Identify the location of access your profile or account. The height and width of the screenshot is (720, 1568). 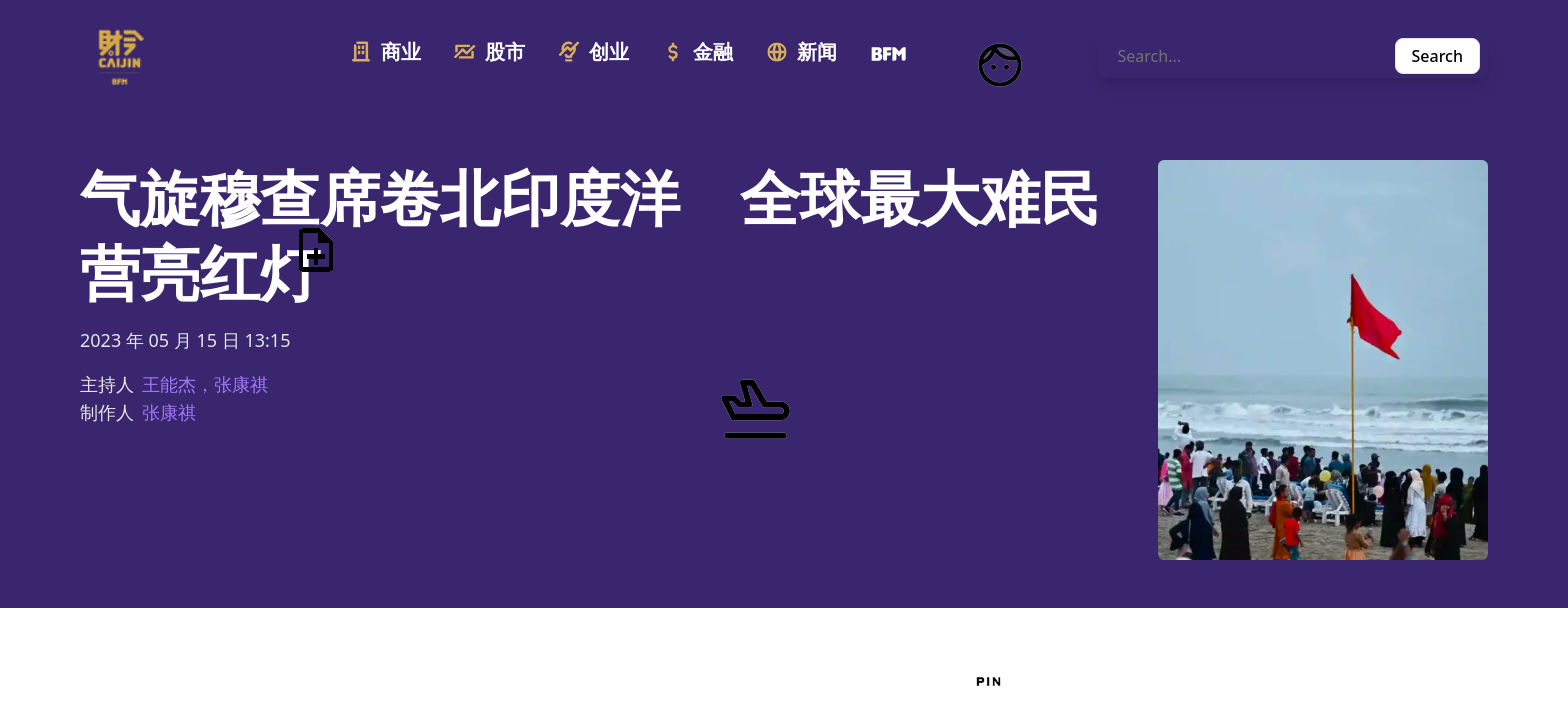
(1000, 65).